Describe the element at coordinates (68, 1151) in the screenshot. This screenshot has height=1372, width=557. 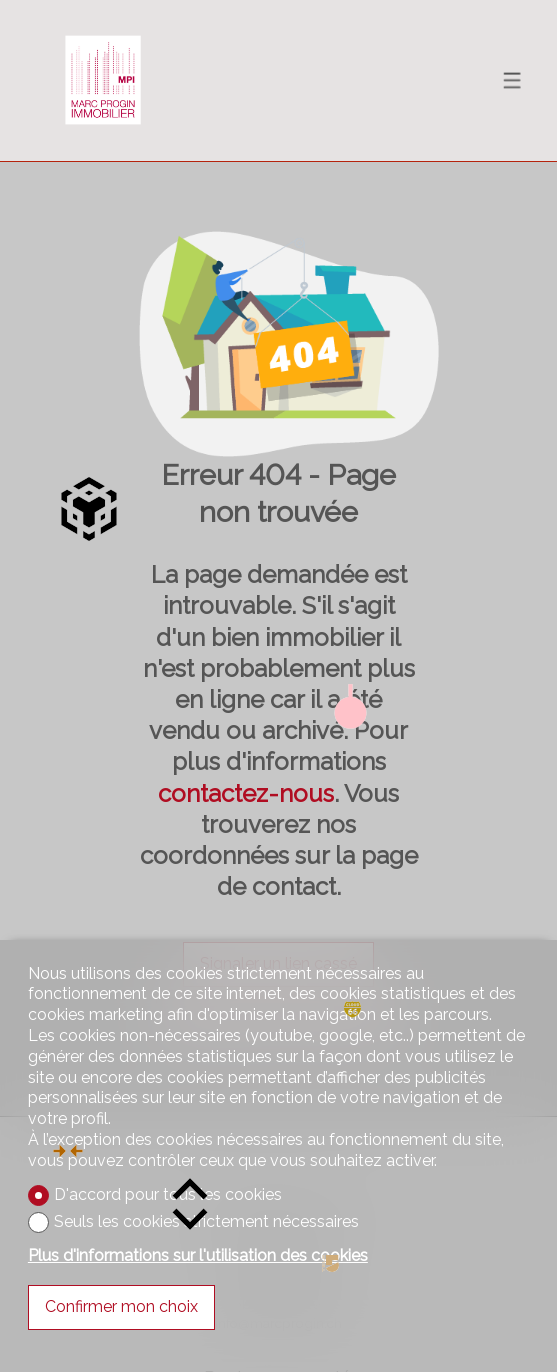
I see `collapse or minimize a panel horizontally` at that location.